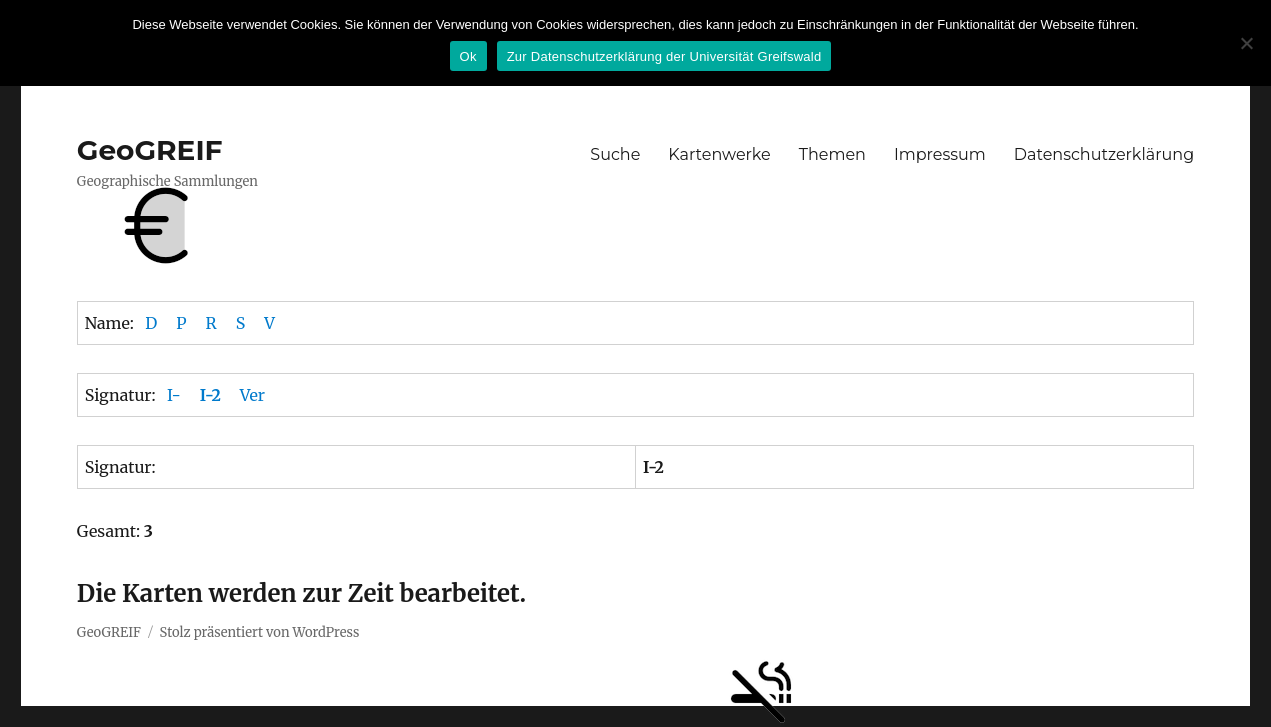  I want to click on view euro currency or pricing, so click(162, 225).